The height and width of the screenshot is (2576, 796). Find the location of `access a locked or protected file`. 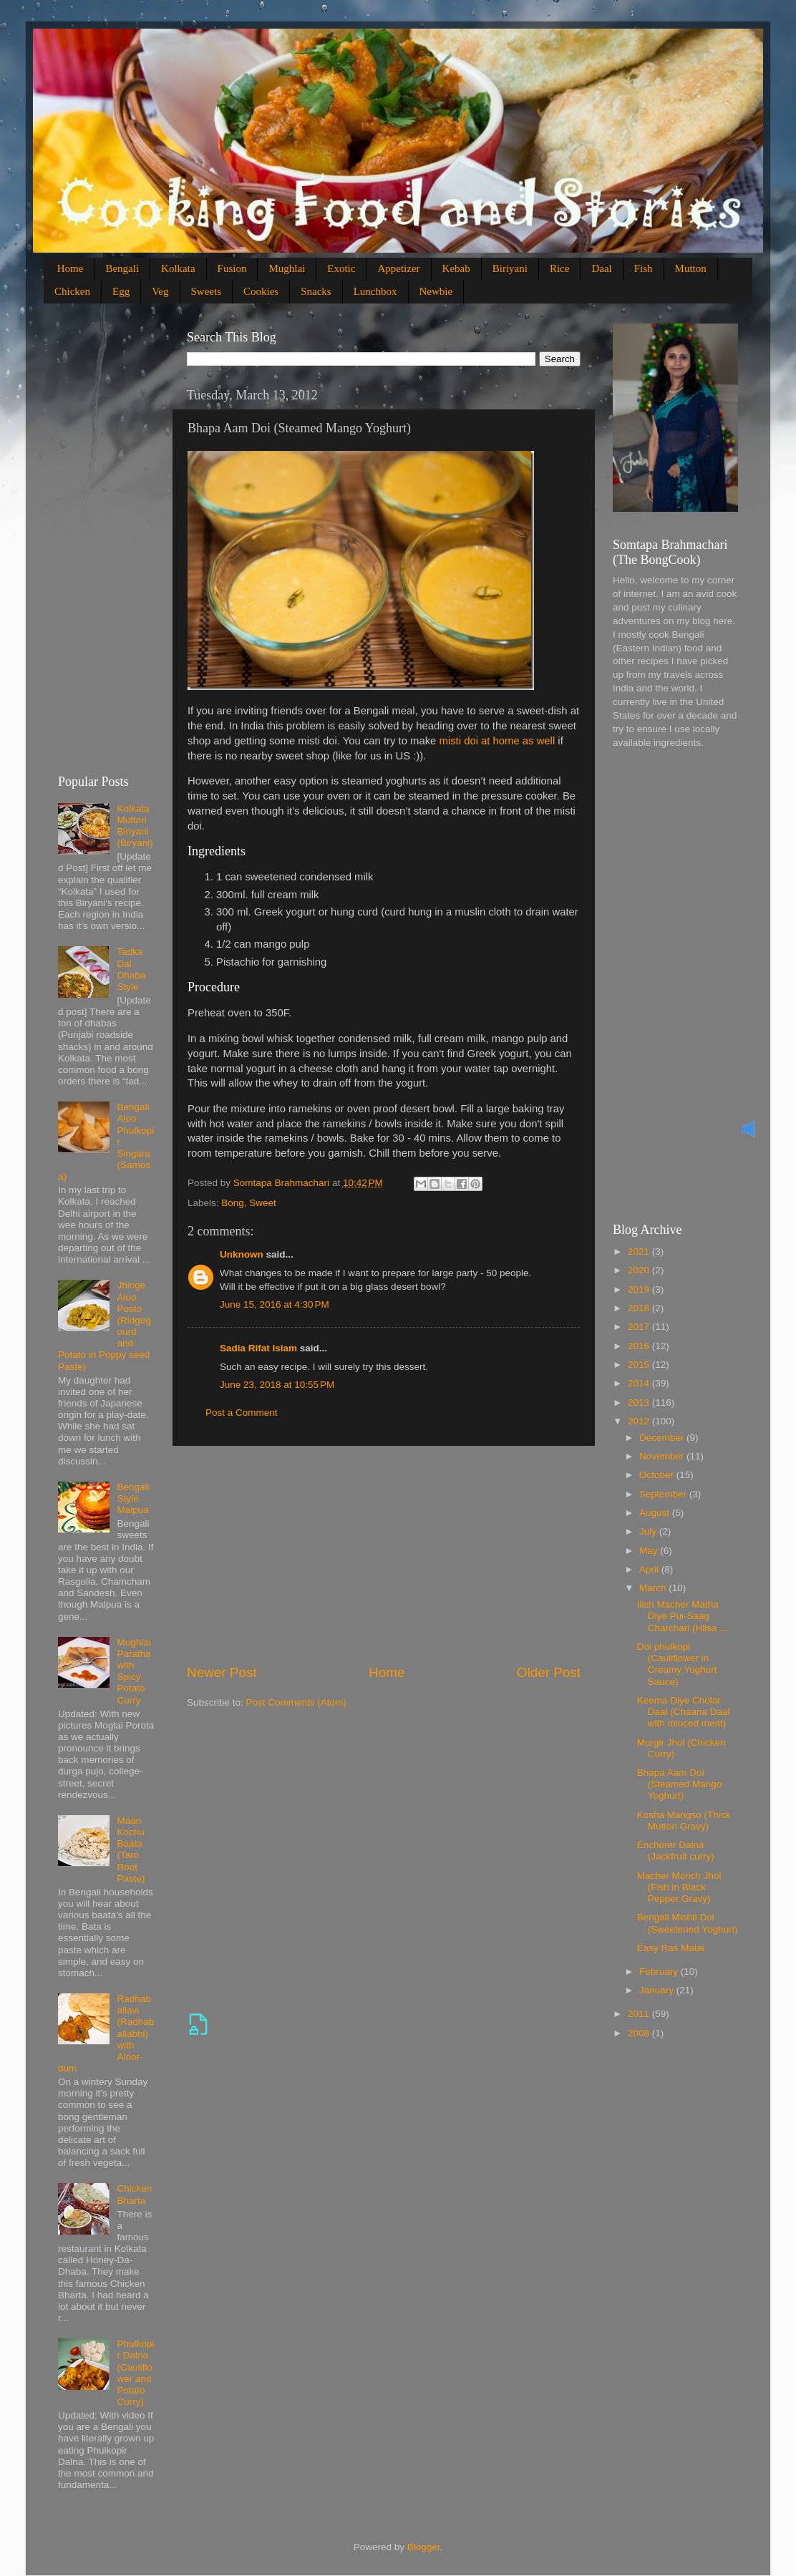

access a locked or protected file is located at coordinates (198, 2024).